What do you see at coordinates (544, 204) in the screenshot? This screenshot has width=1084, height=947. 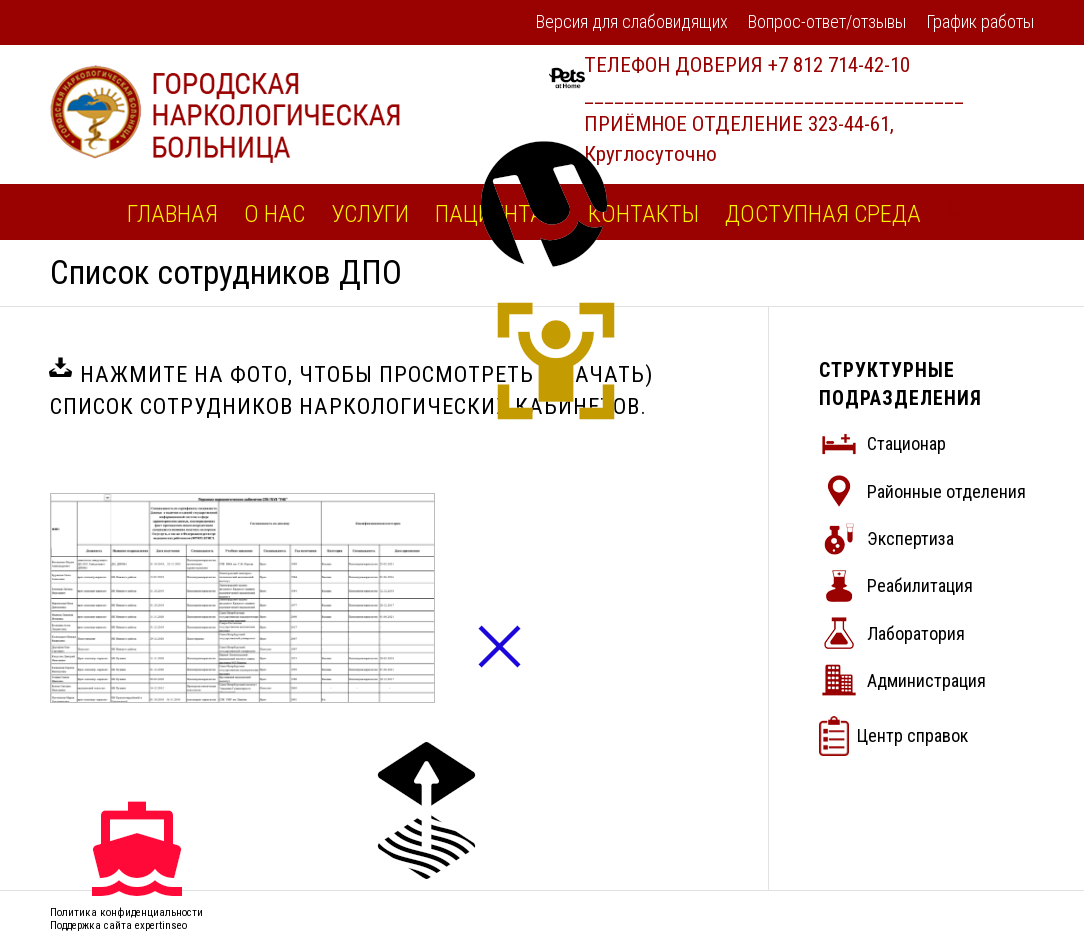 I see `open µTorrent application` at bounding box center [544, 204].